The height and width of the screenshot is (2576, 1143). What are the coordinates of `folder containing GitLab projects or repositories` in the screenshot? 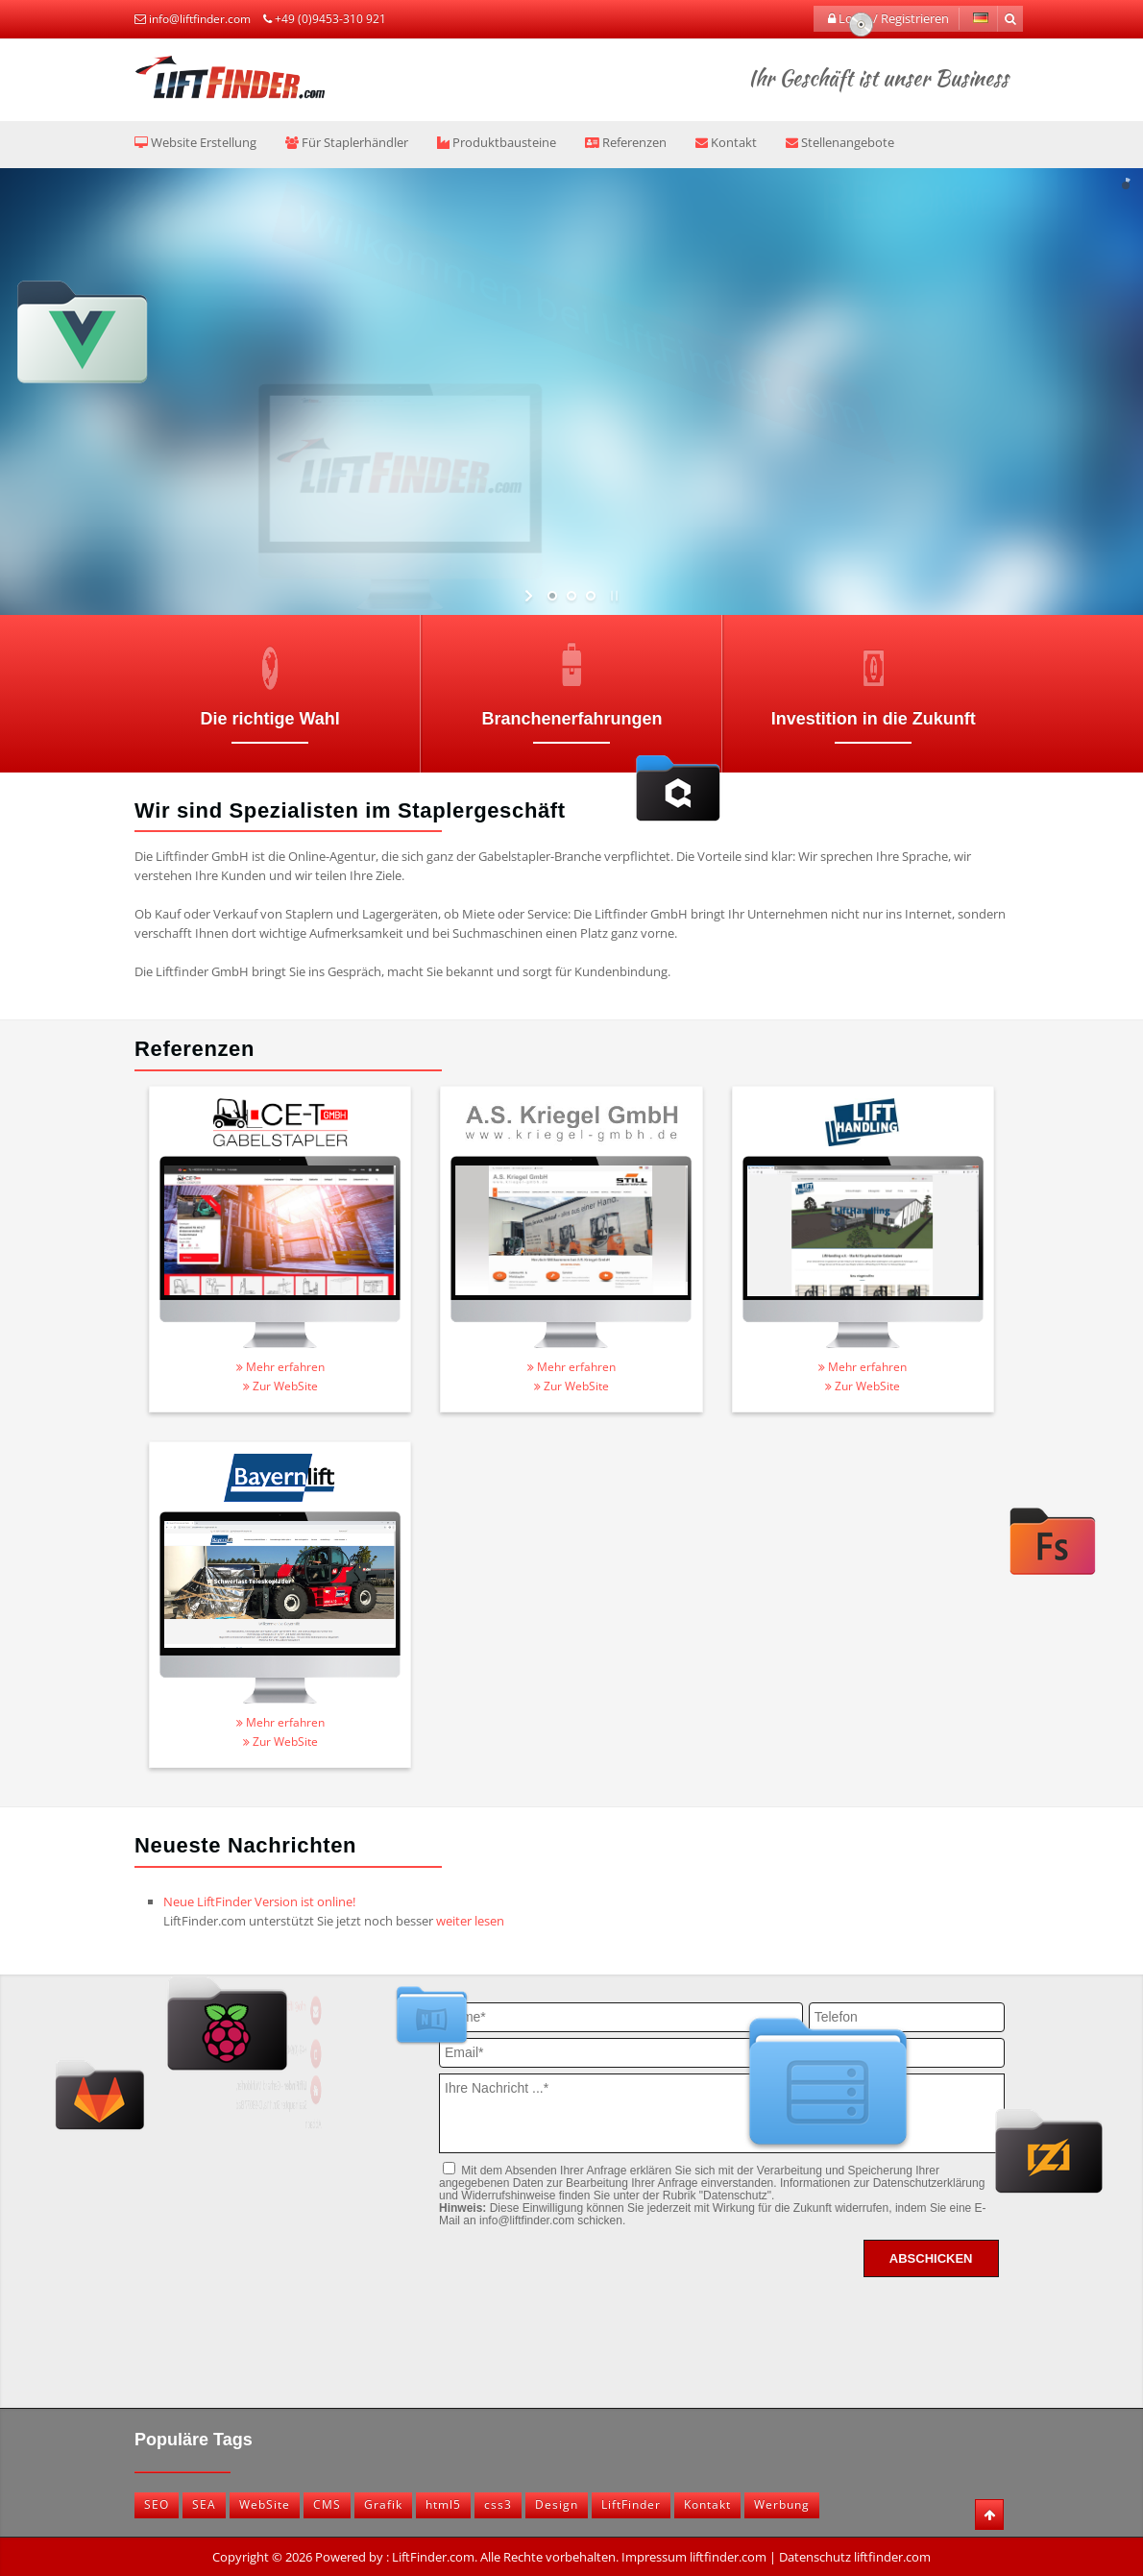 It's located at (99, 2097).